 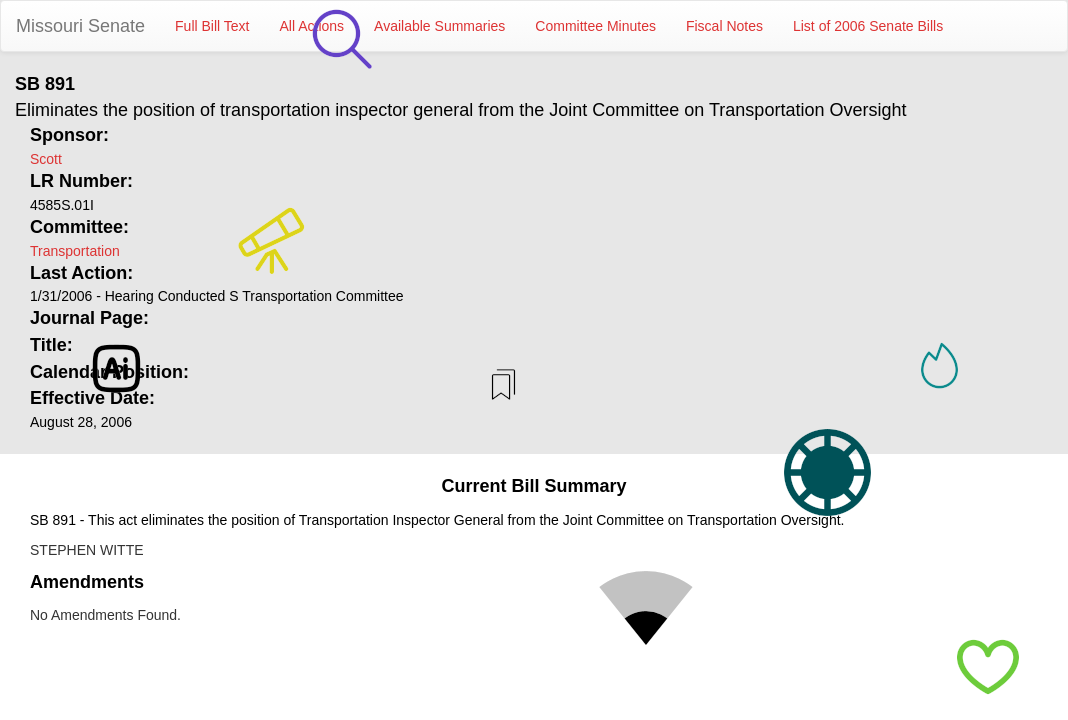 I want to click on indicates trending or popular content, so click(x=939, y=366).